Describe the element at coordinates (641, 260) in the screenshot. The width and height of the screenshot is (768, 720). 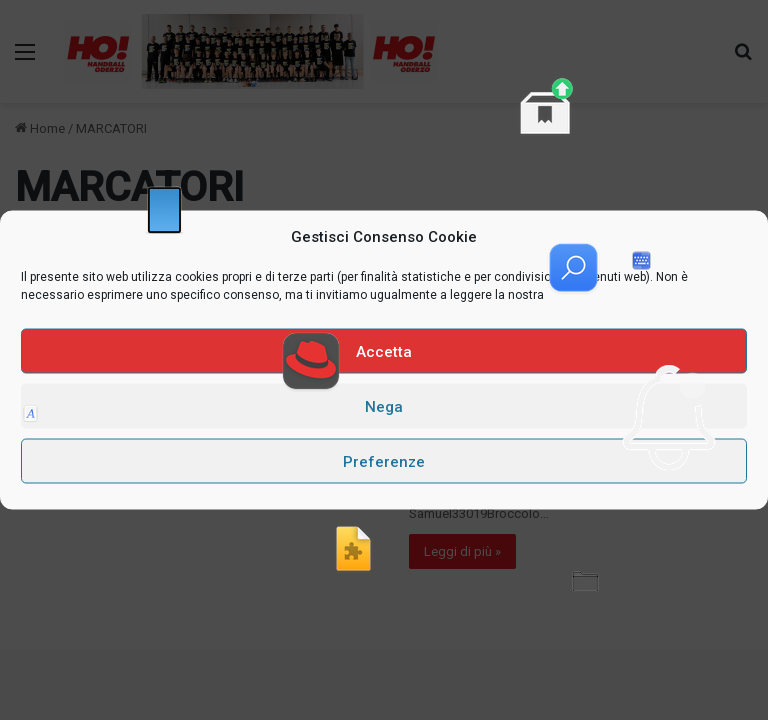
I see `access keyboard and input method settings` at that location.